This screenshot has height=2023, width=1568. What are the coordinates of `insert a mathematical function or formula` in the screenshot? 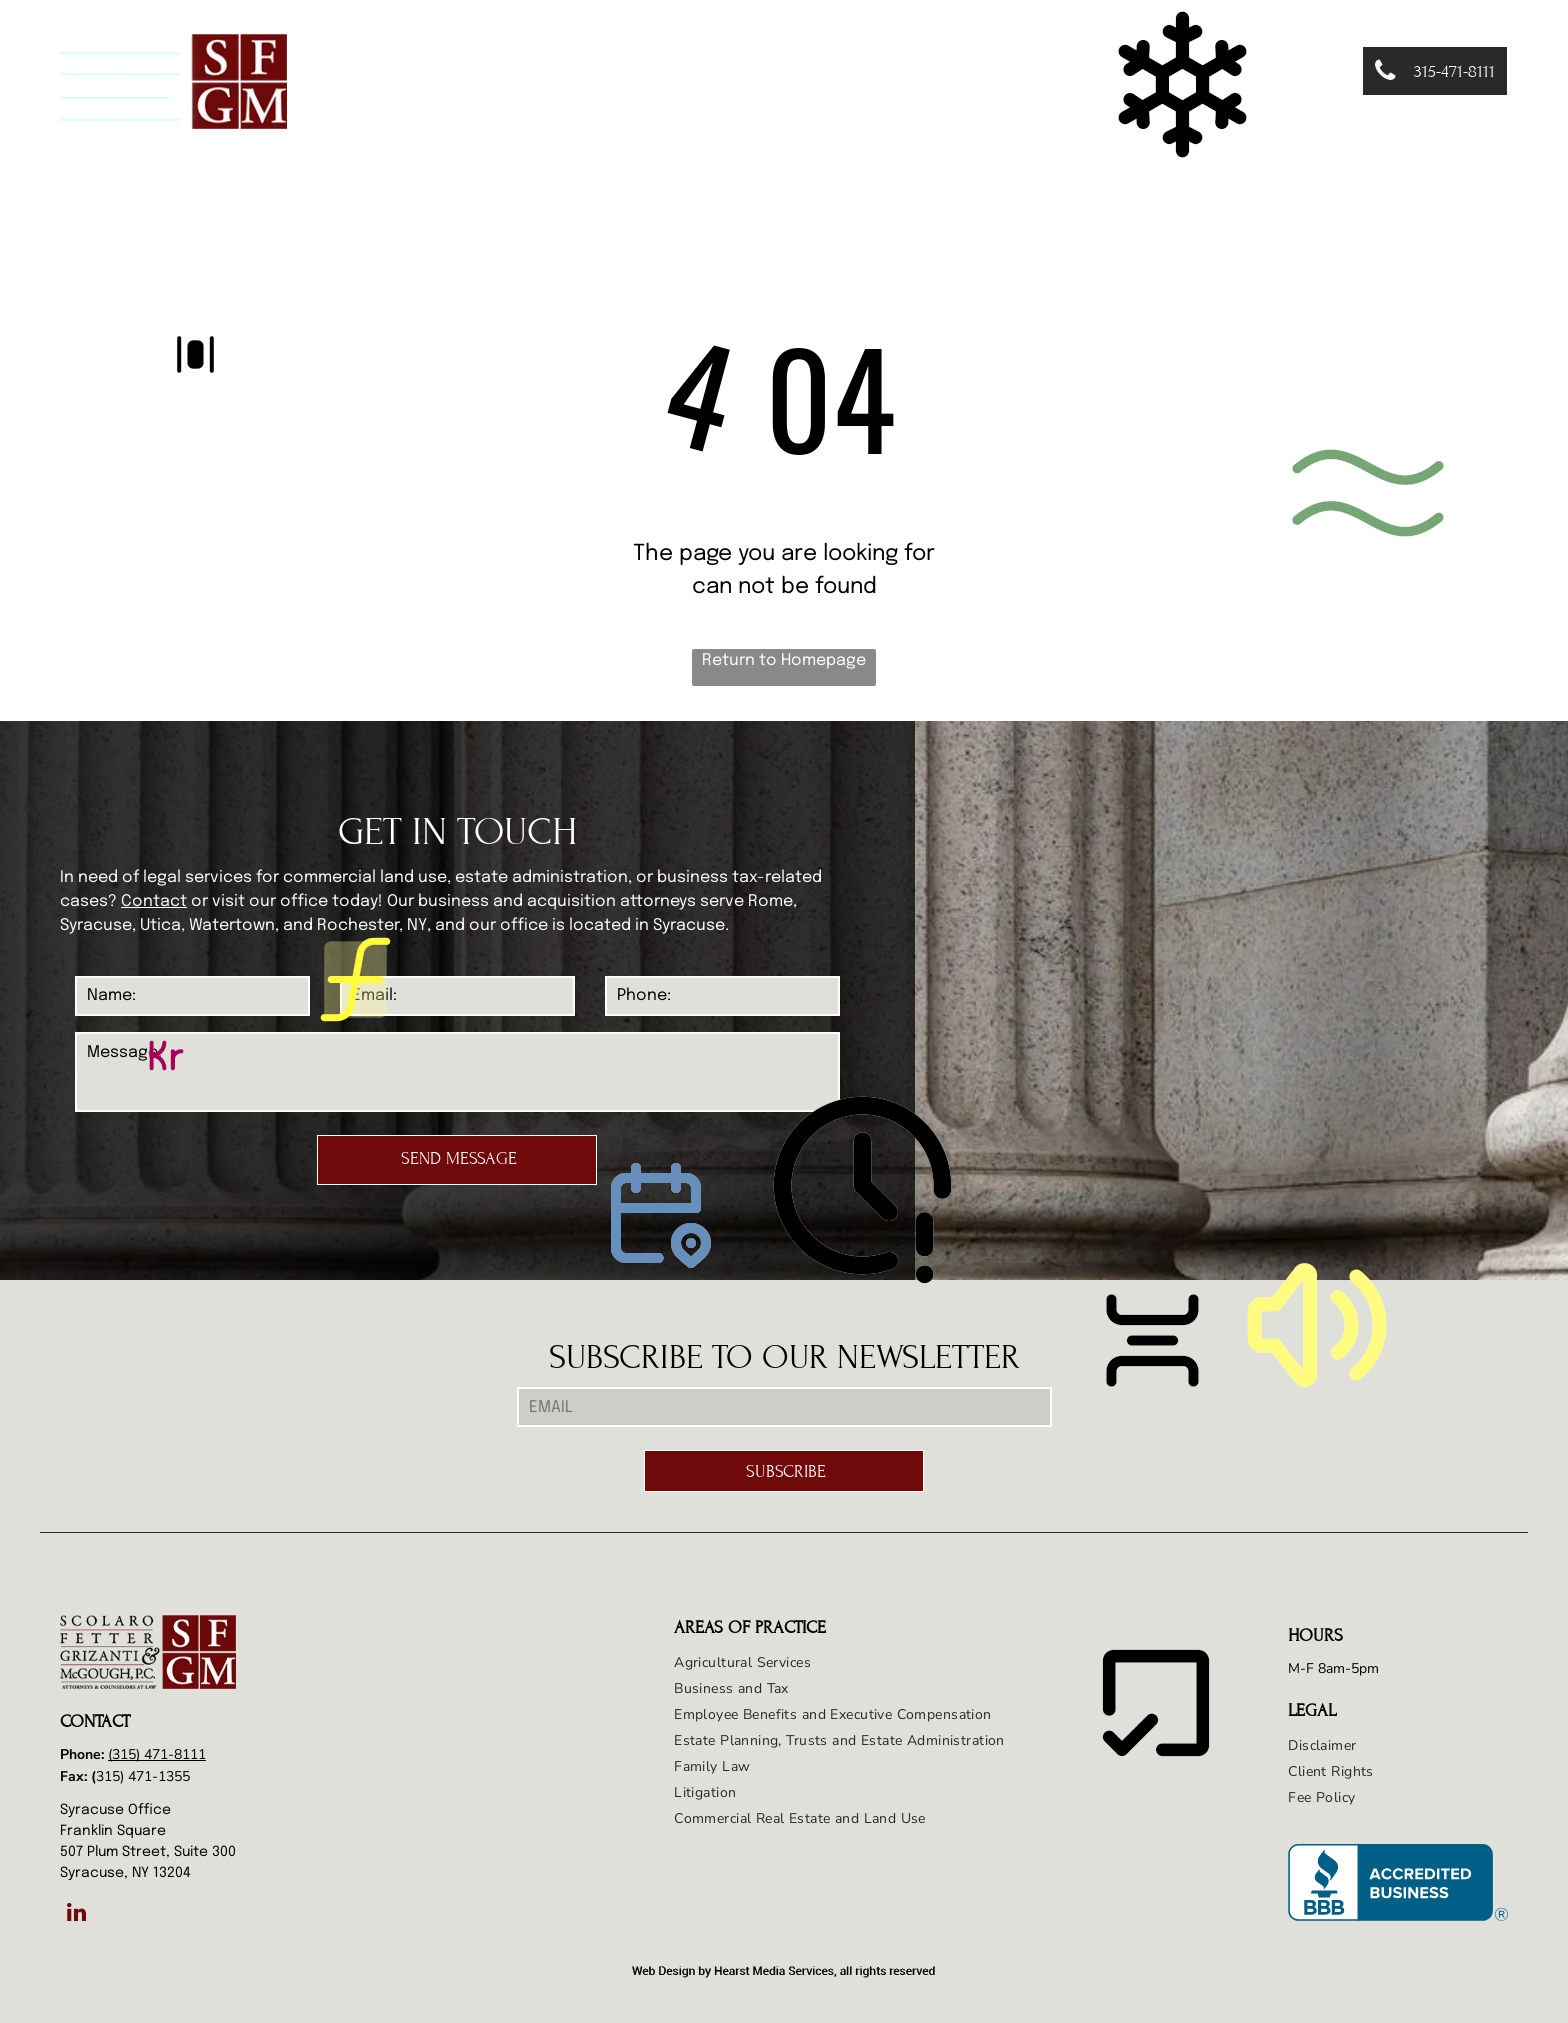 It's located at (355, 979).